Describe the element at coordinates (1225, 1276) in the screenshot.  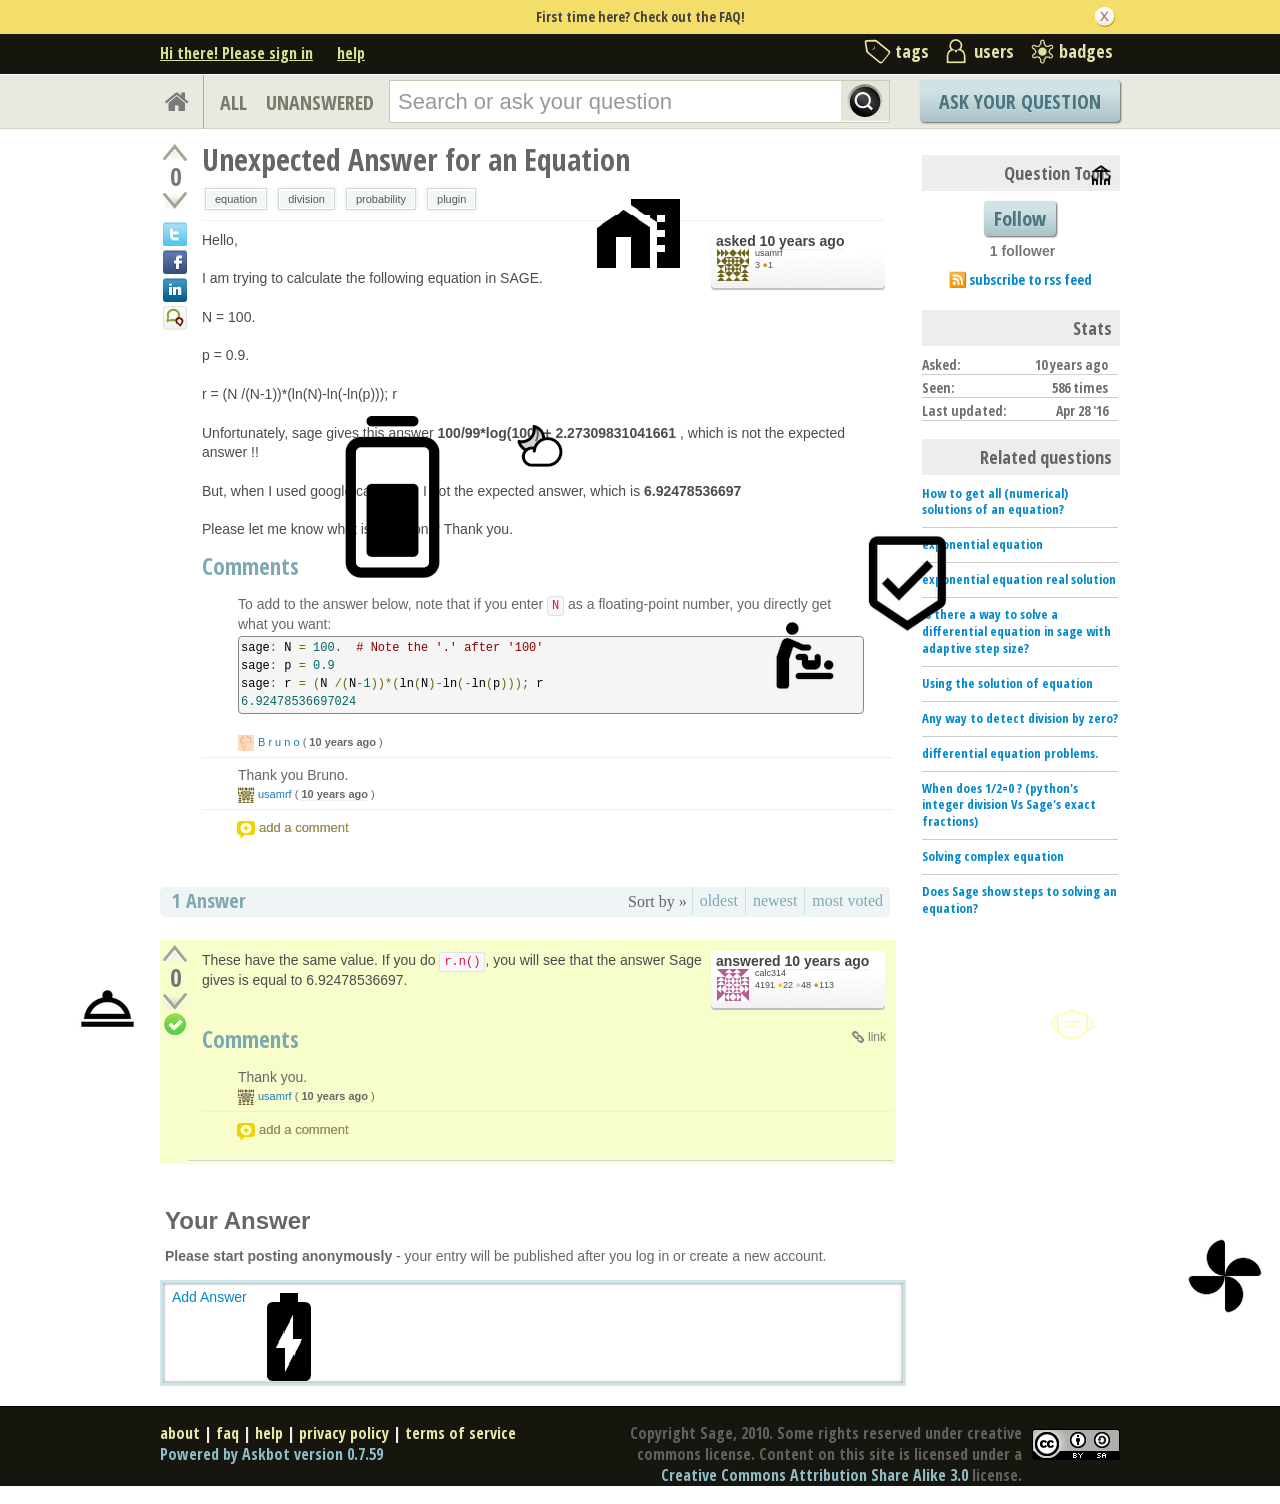
I see `access toys or games category` at that location.